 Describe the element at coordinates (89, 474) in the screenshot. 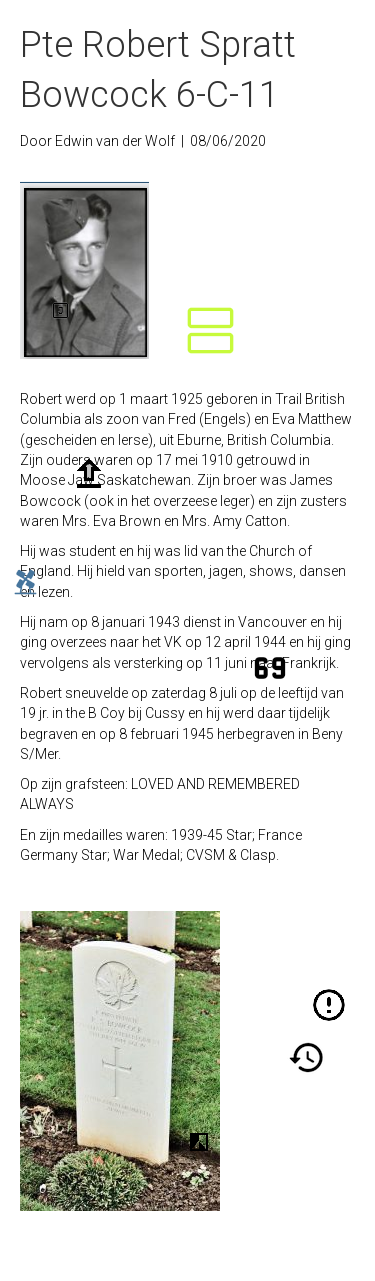

I see `upload a file from your device` at that location.